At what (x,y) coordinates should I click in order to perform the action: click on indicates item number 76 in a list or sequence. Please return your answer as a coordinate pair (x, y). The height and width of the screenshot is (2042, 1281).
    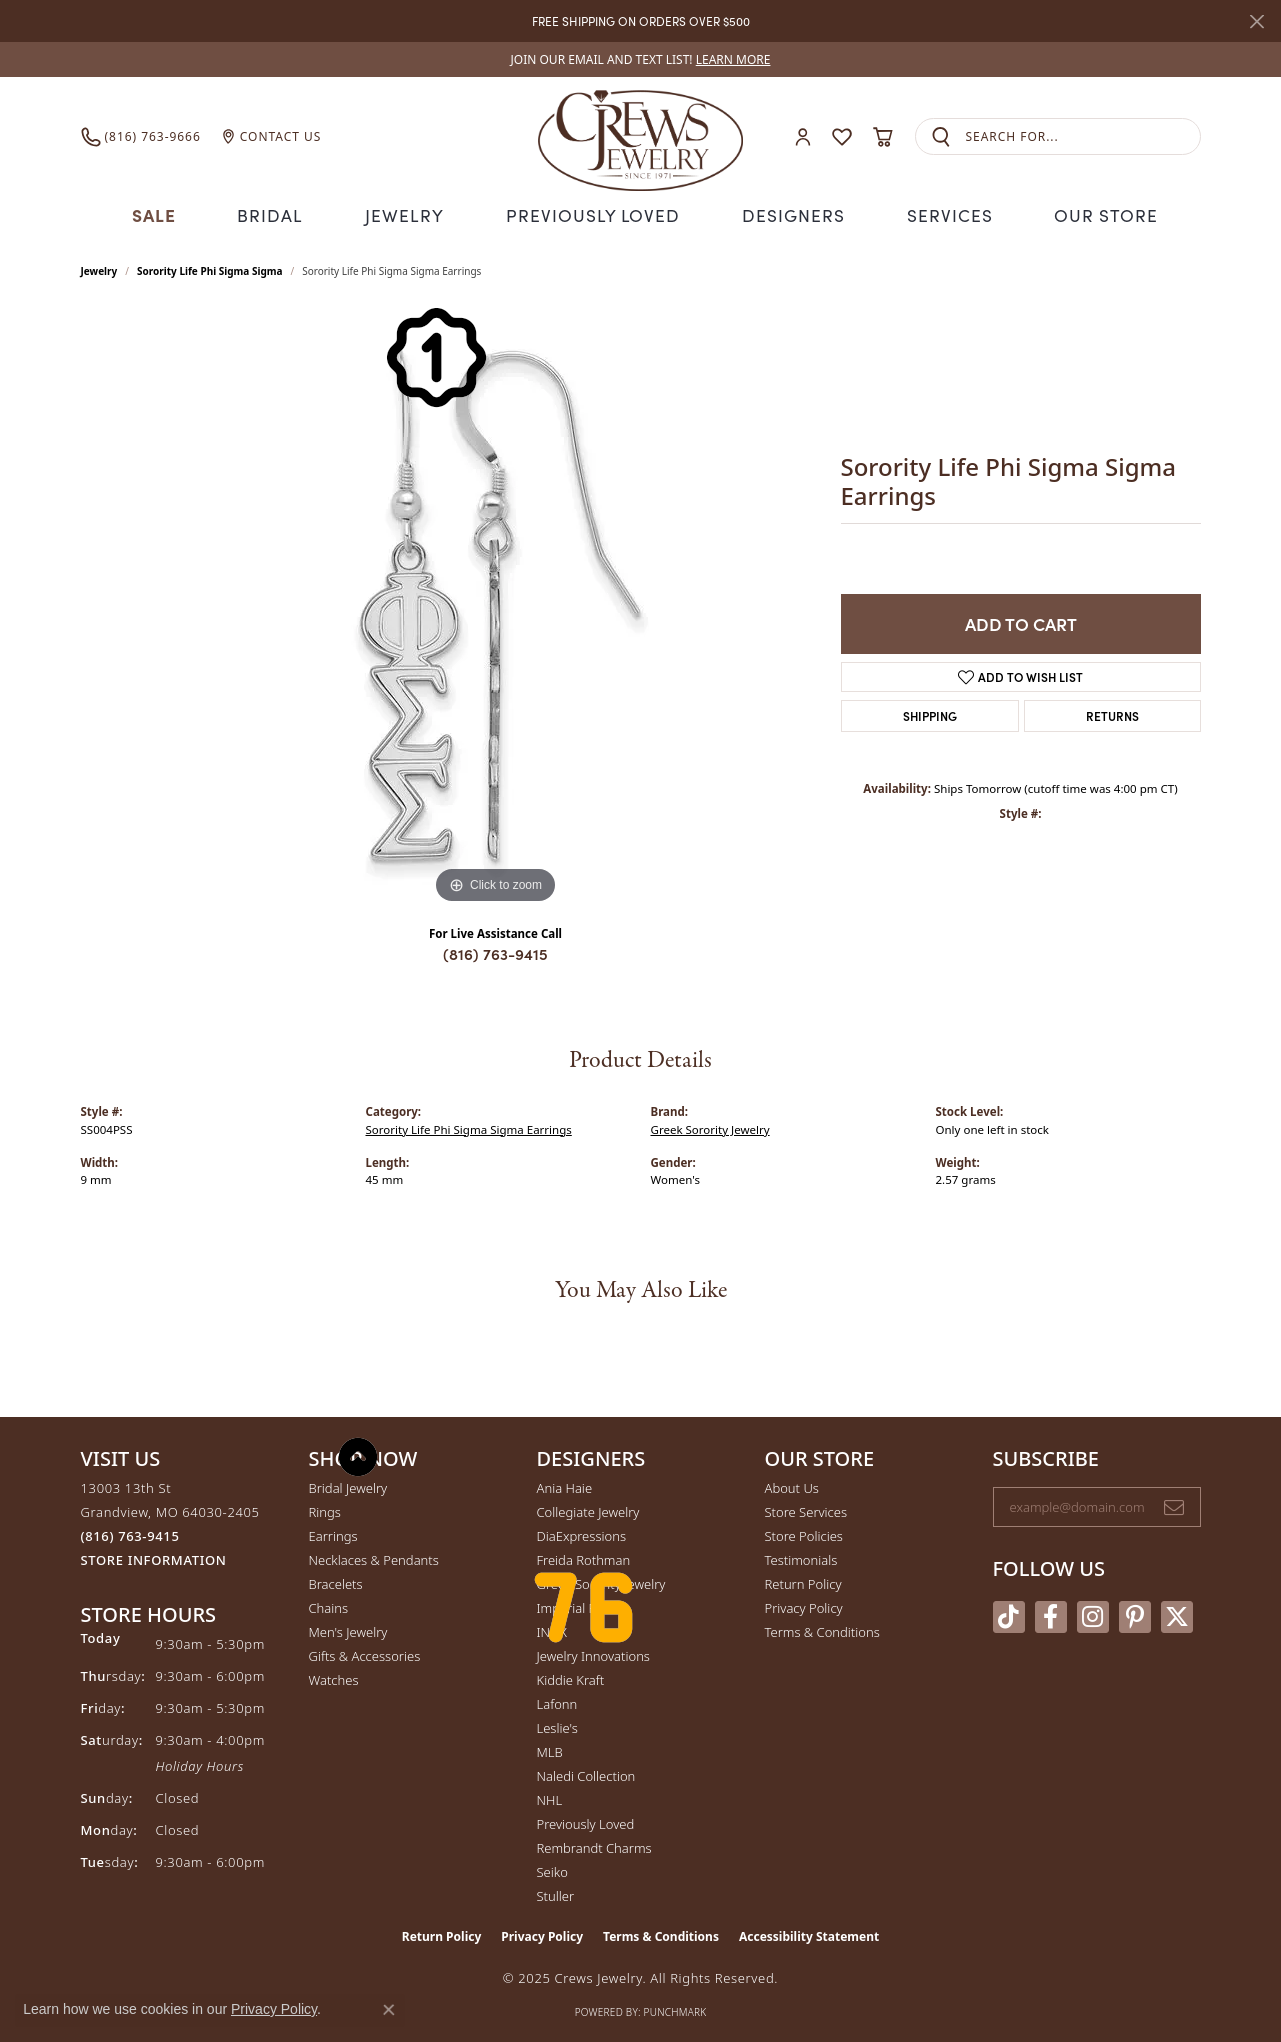
    Looking at the image, I should click on (583, 1607).